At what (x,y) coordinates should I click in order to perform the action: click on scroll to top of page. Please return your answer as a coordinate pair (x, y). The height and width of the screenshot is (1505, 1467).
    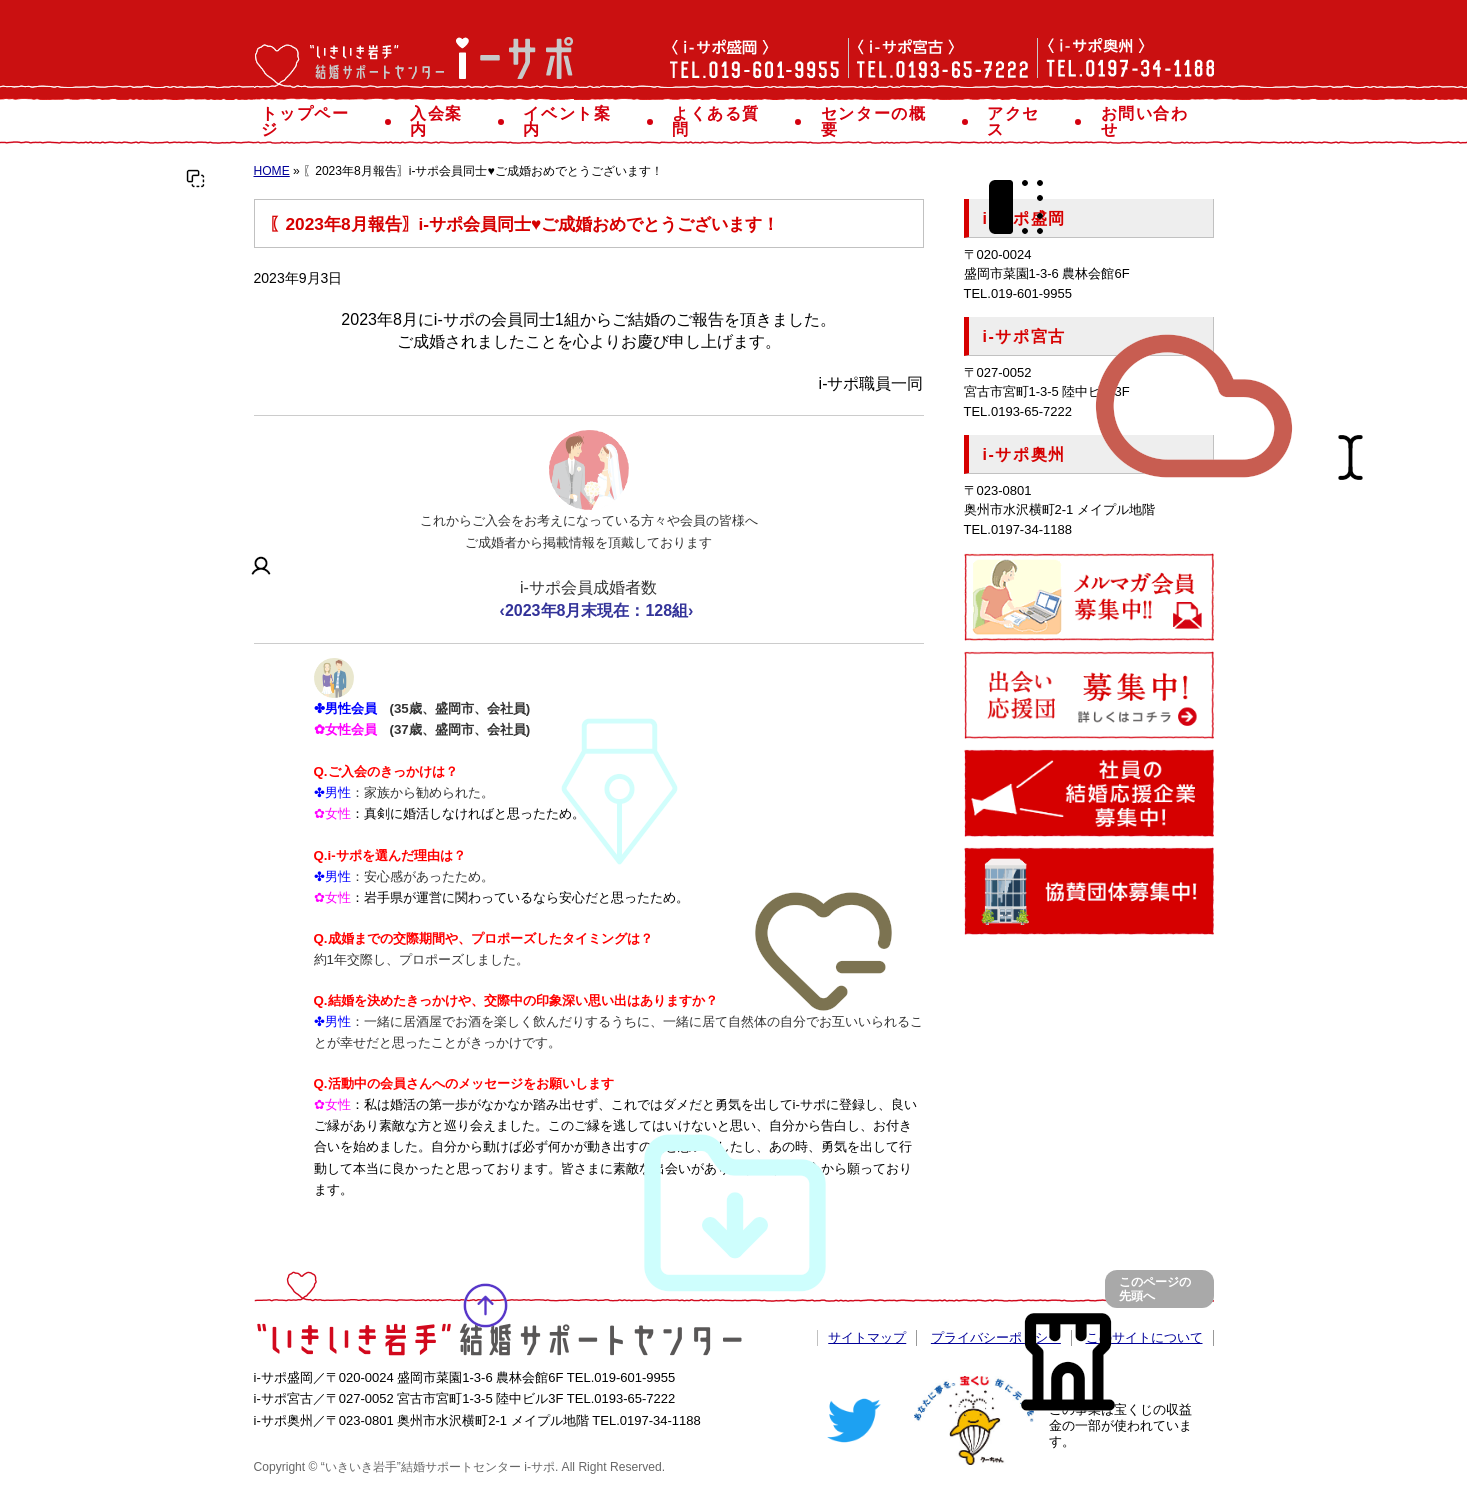
    Looking at the image, I should click on (485, 1305).